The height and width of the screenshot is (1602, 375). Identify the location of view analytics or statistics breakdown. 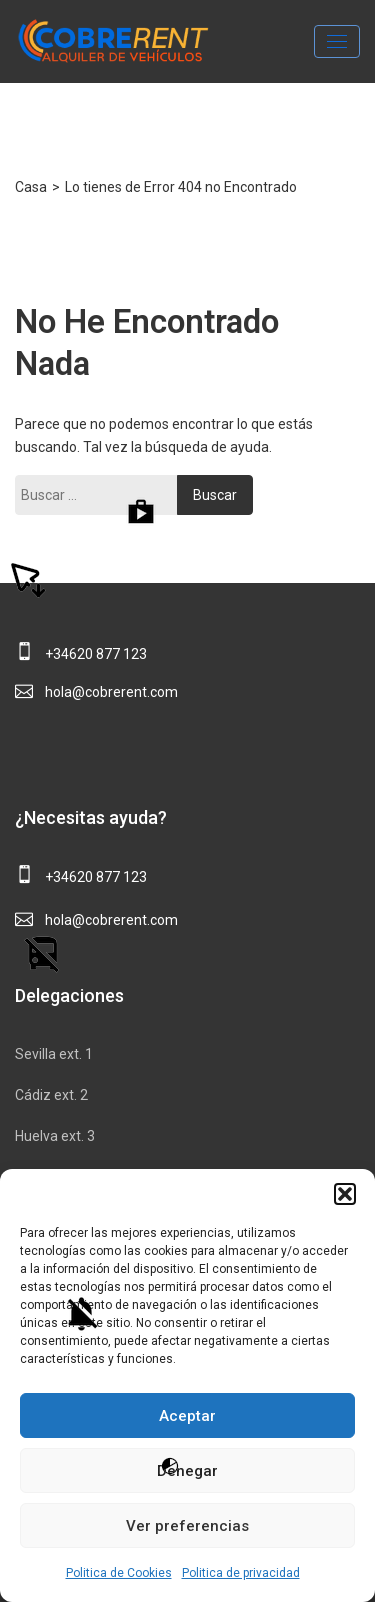
(170, 1466).